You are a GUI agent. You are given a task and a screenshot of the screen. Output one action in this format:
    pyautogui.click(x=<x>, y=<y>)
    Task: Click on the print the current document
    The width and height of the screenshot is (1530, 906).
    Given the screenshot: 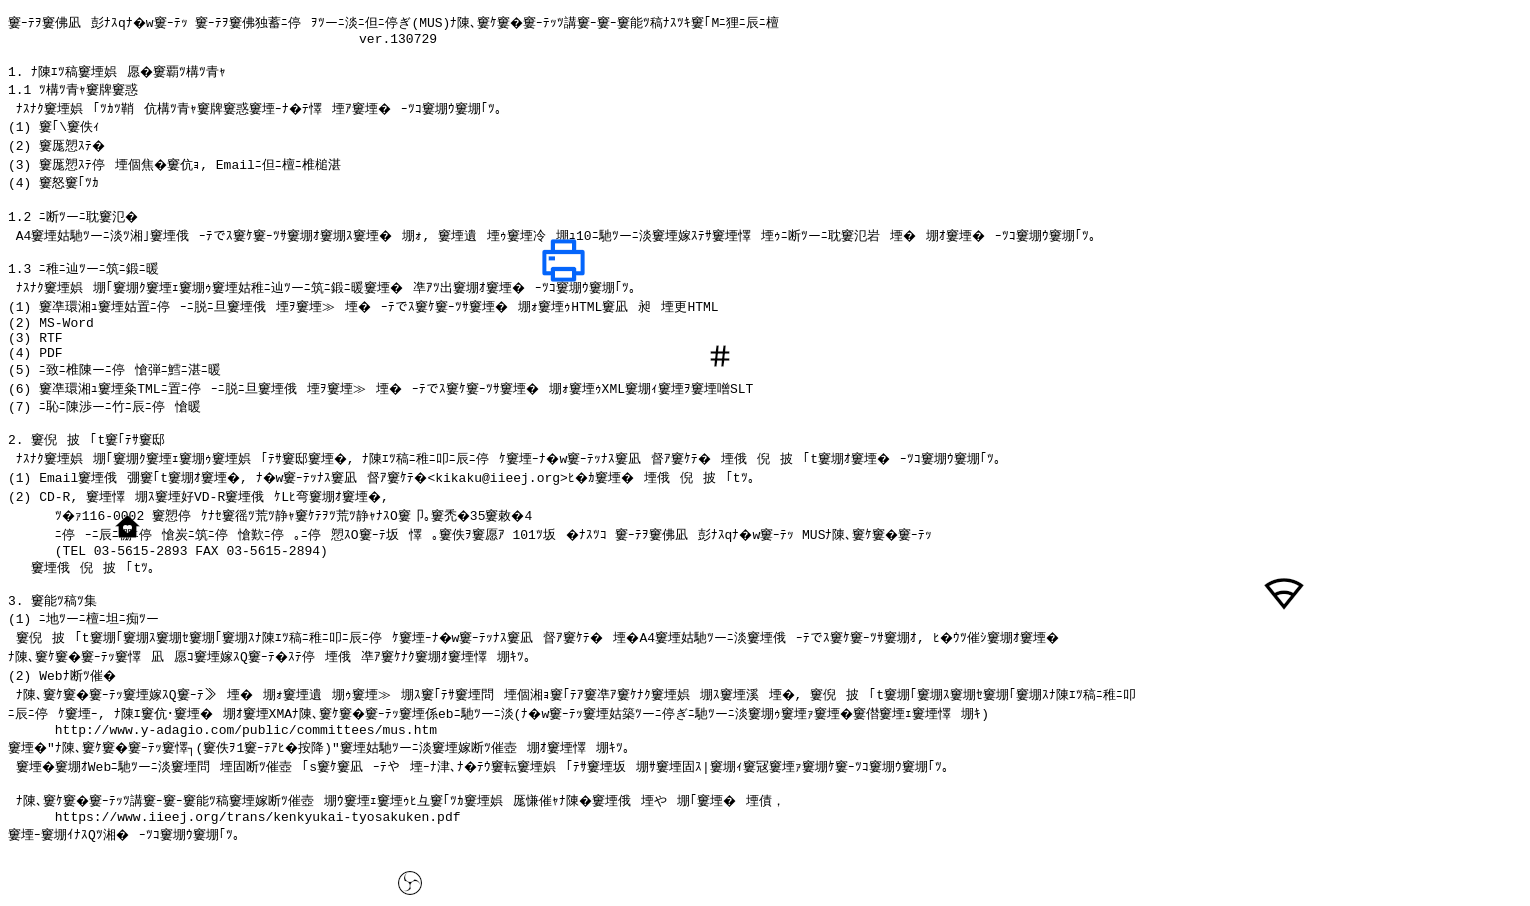 What is the action you would take?
    pyautogui.click(x=563, y=260)
    